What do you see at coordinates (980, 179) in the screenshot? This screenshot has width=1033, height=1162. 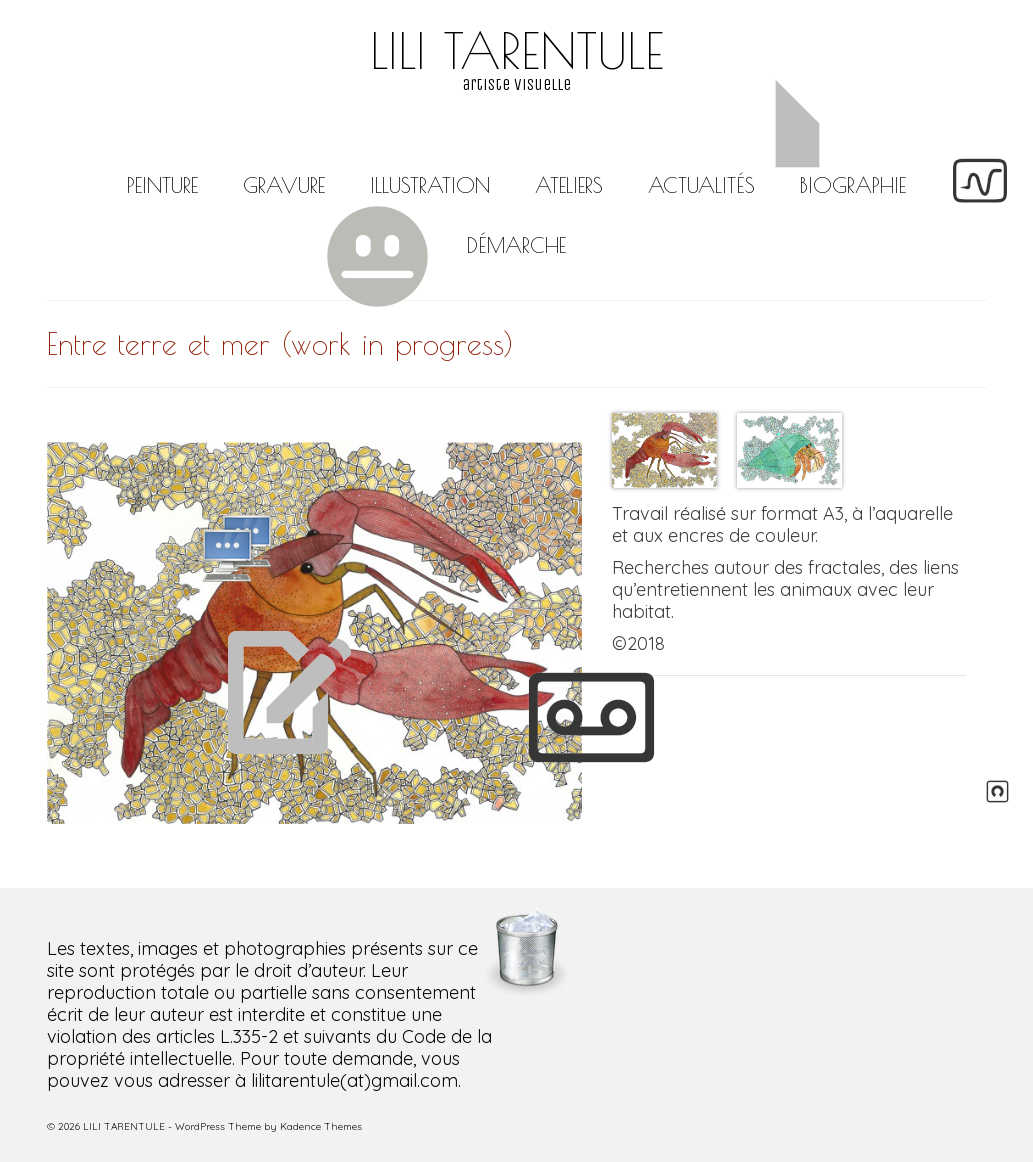 I see `view battery usage statistics` at bounding box center [980, 179].